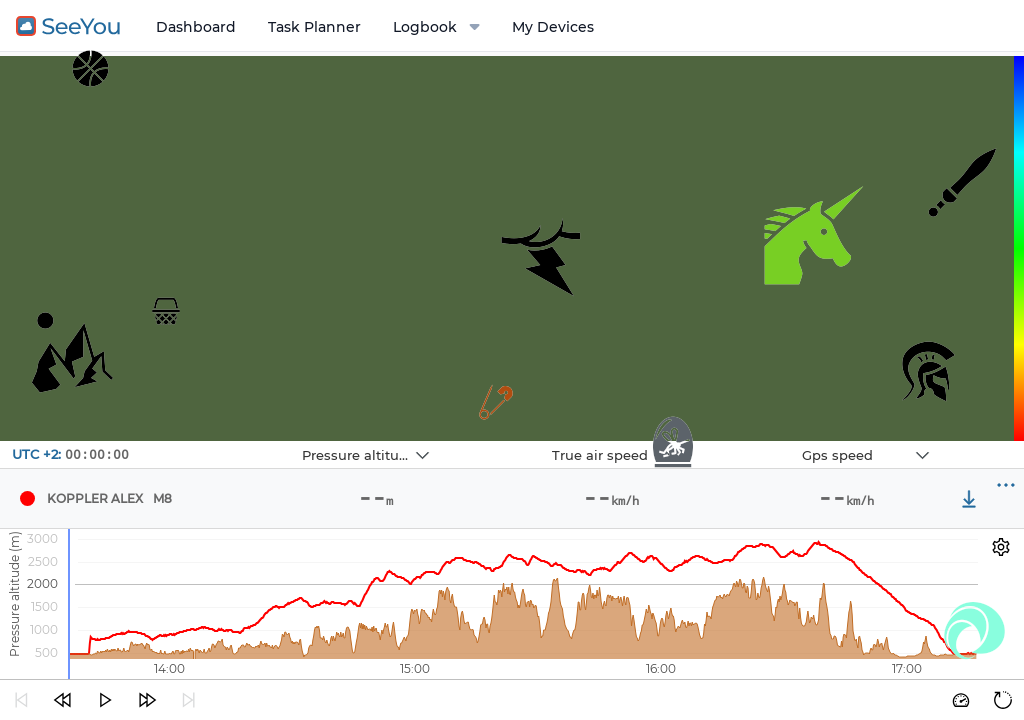  Describe the element at coordinates (928, 371) in the screenshot. I see `select warrior or spartan character class` at that location.